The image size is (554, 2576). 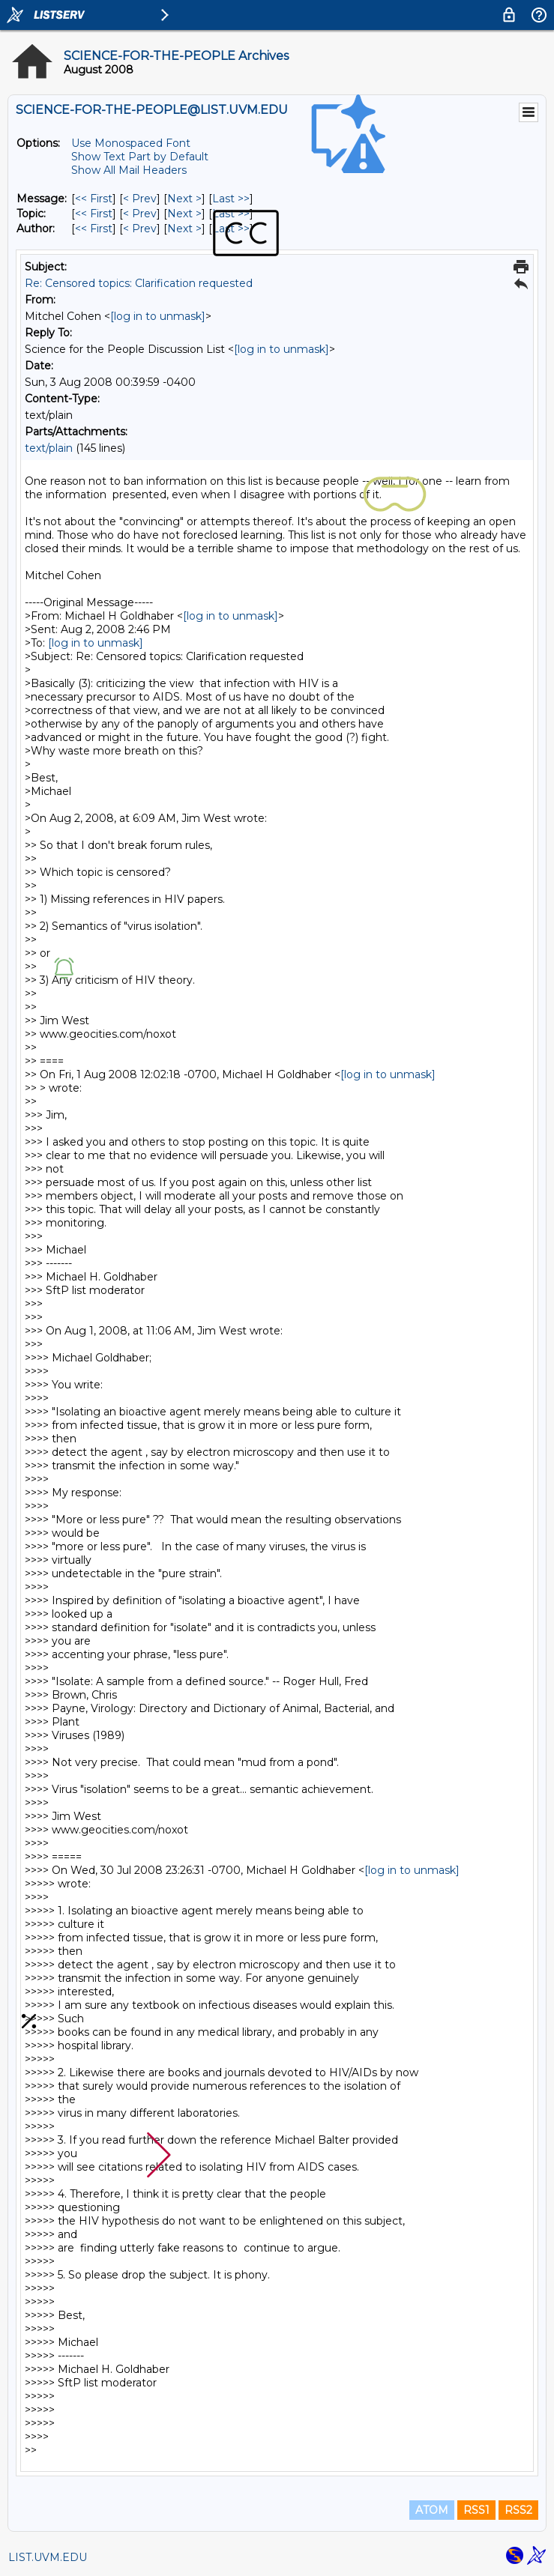 What do you see at coordinates (346, 133) in the screenshot?
I see `AI chat feature experiencing an issue or error` at bounding box center [346, 133].